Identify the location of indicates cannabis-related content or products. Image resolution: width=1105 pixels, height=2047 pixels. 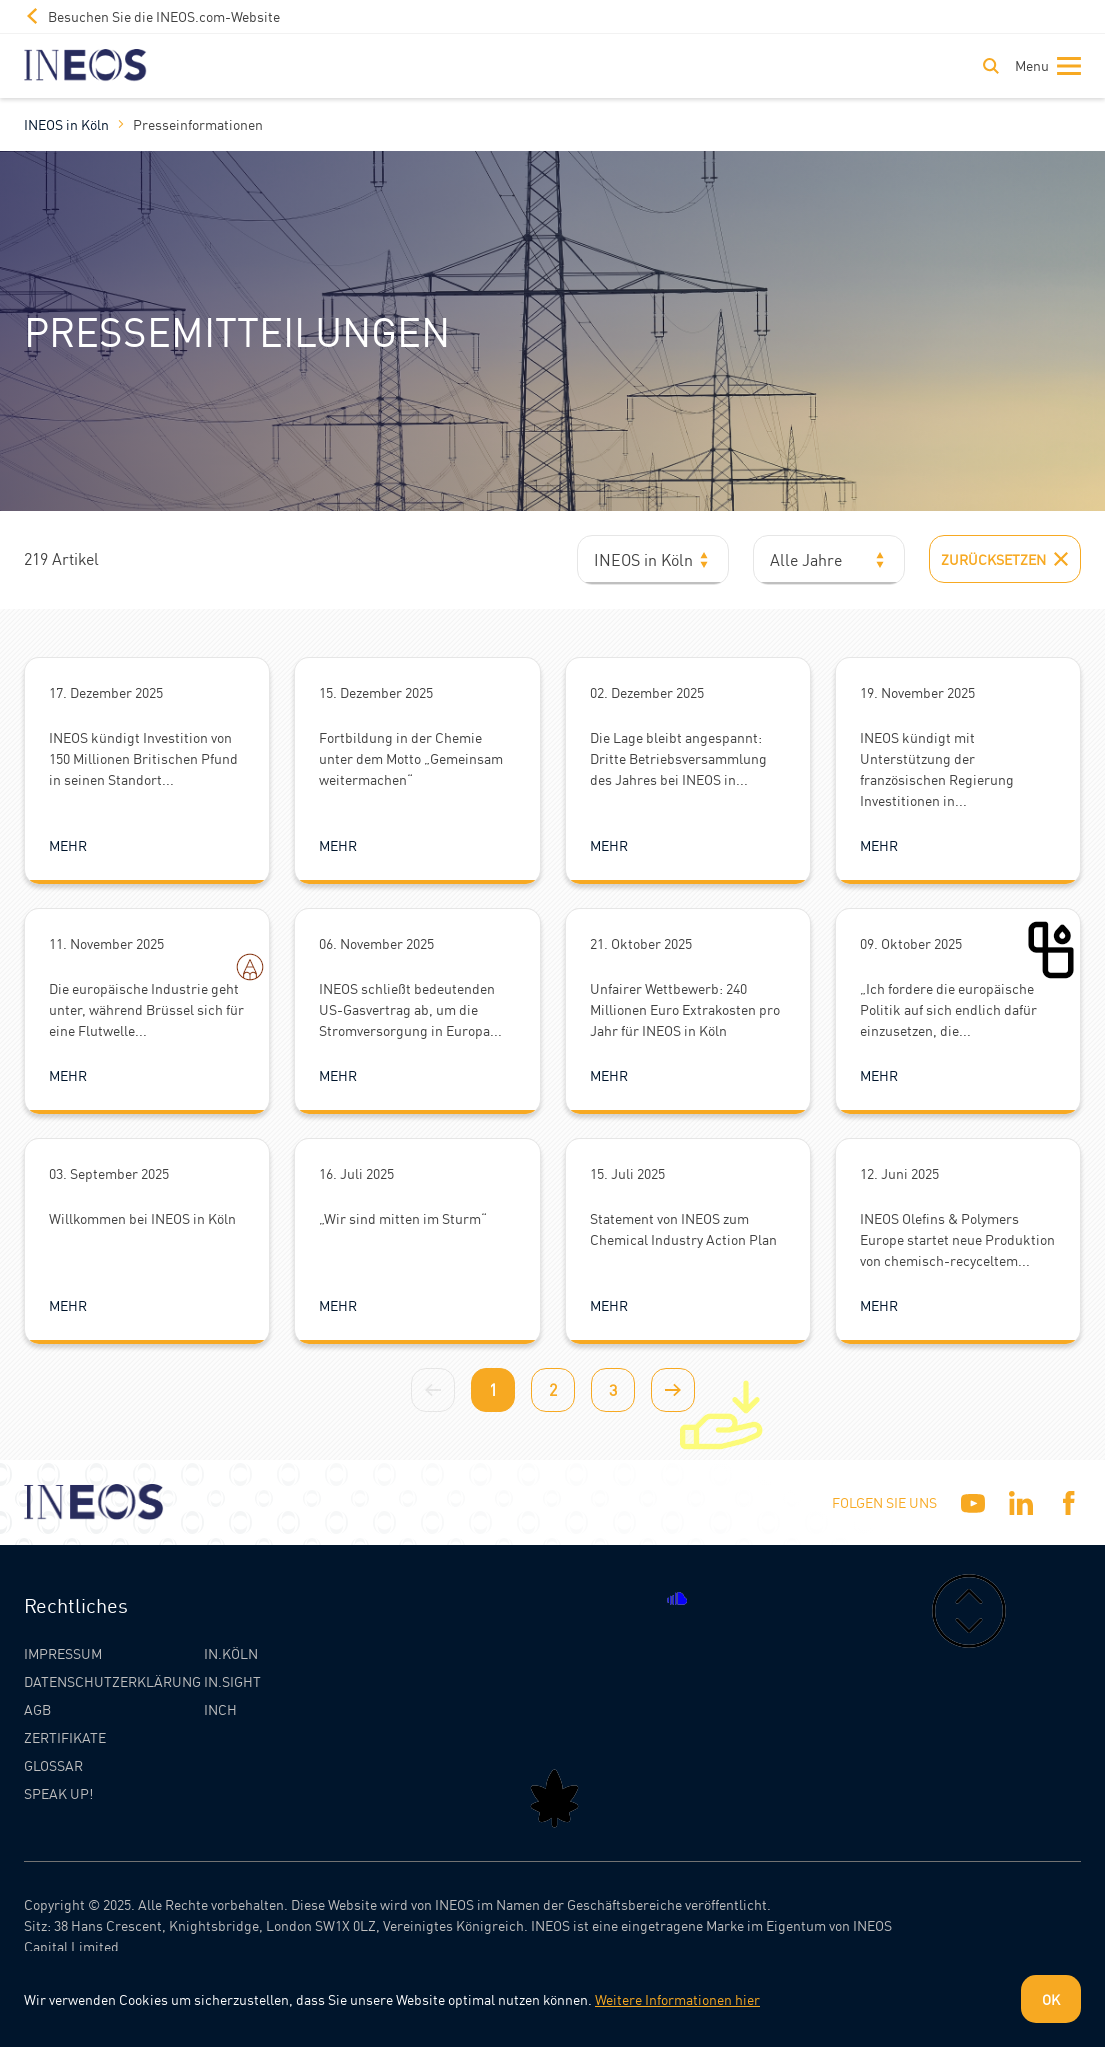
(554, 1798).